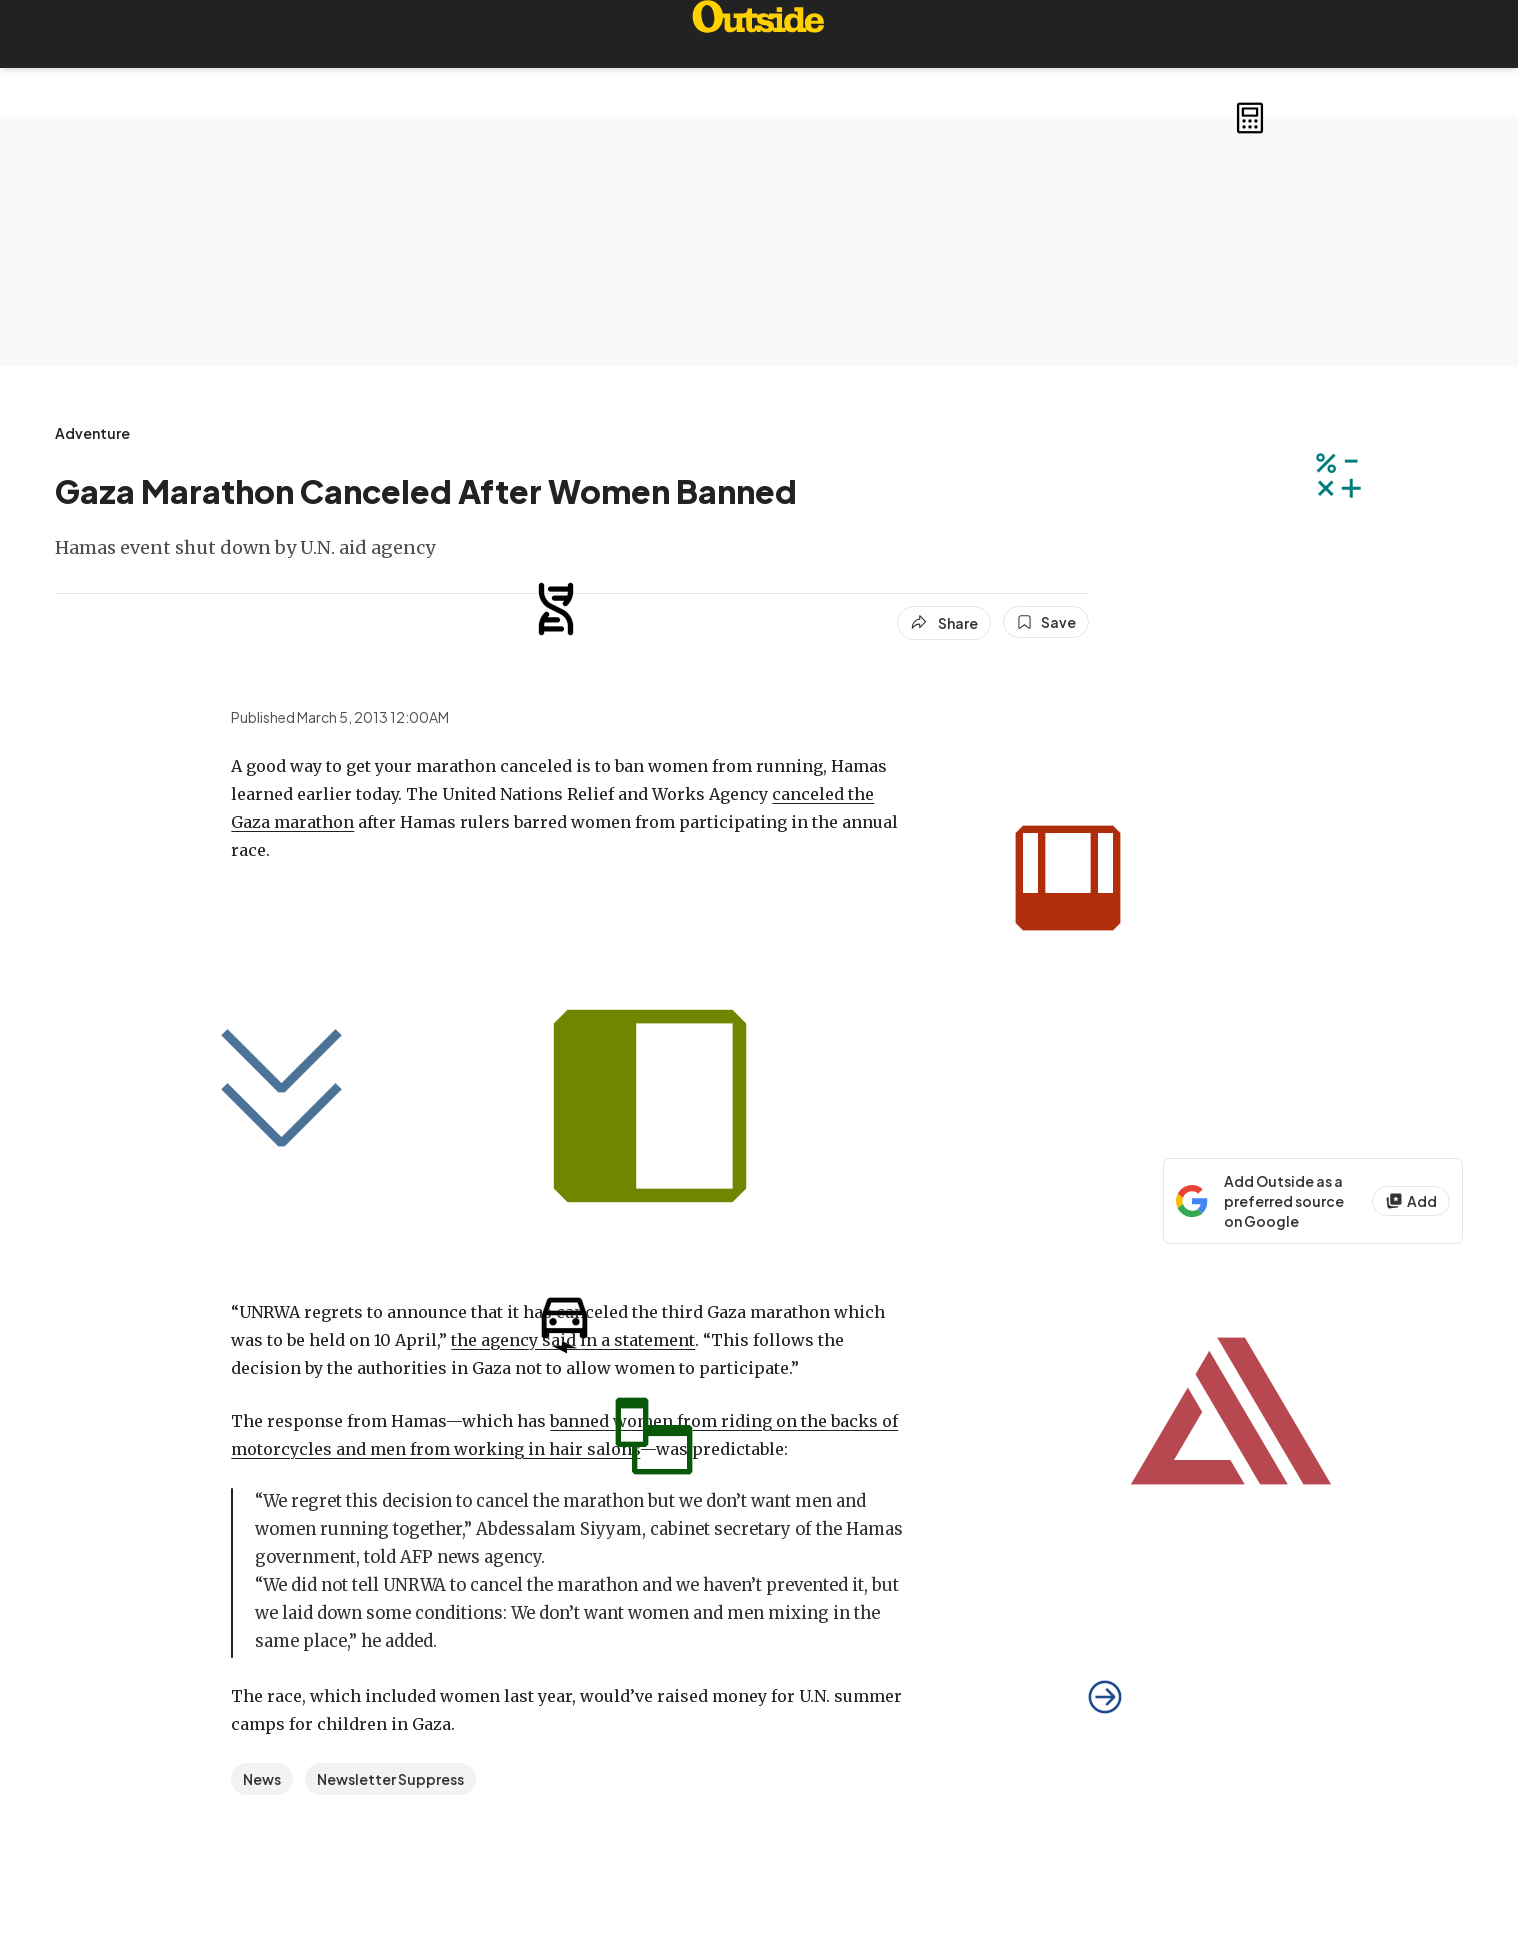 This screenshot has height=1944, width=1518. I want to click on access genetics or biological data, so click(556, 609).